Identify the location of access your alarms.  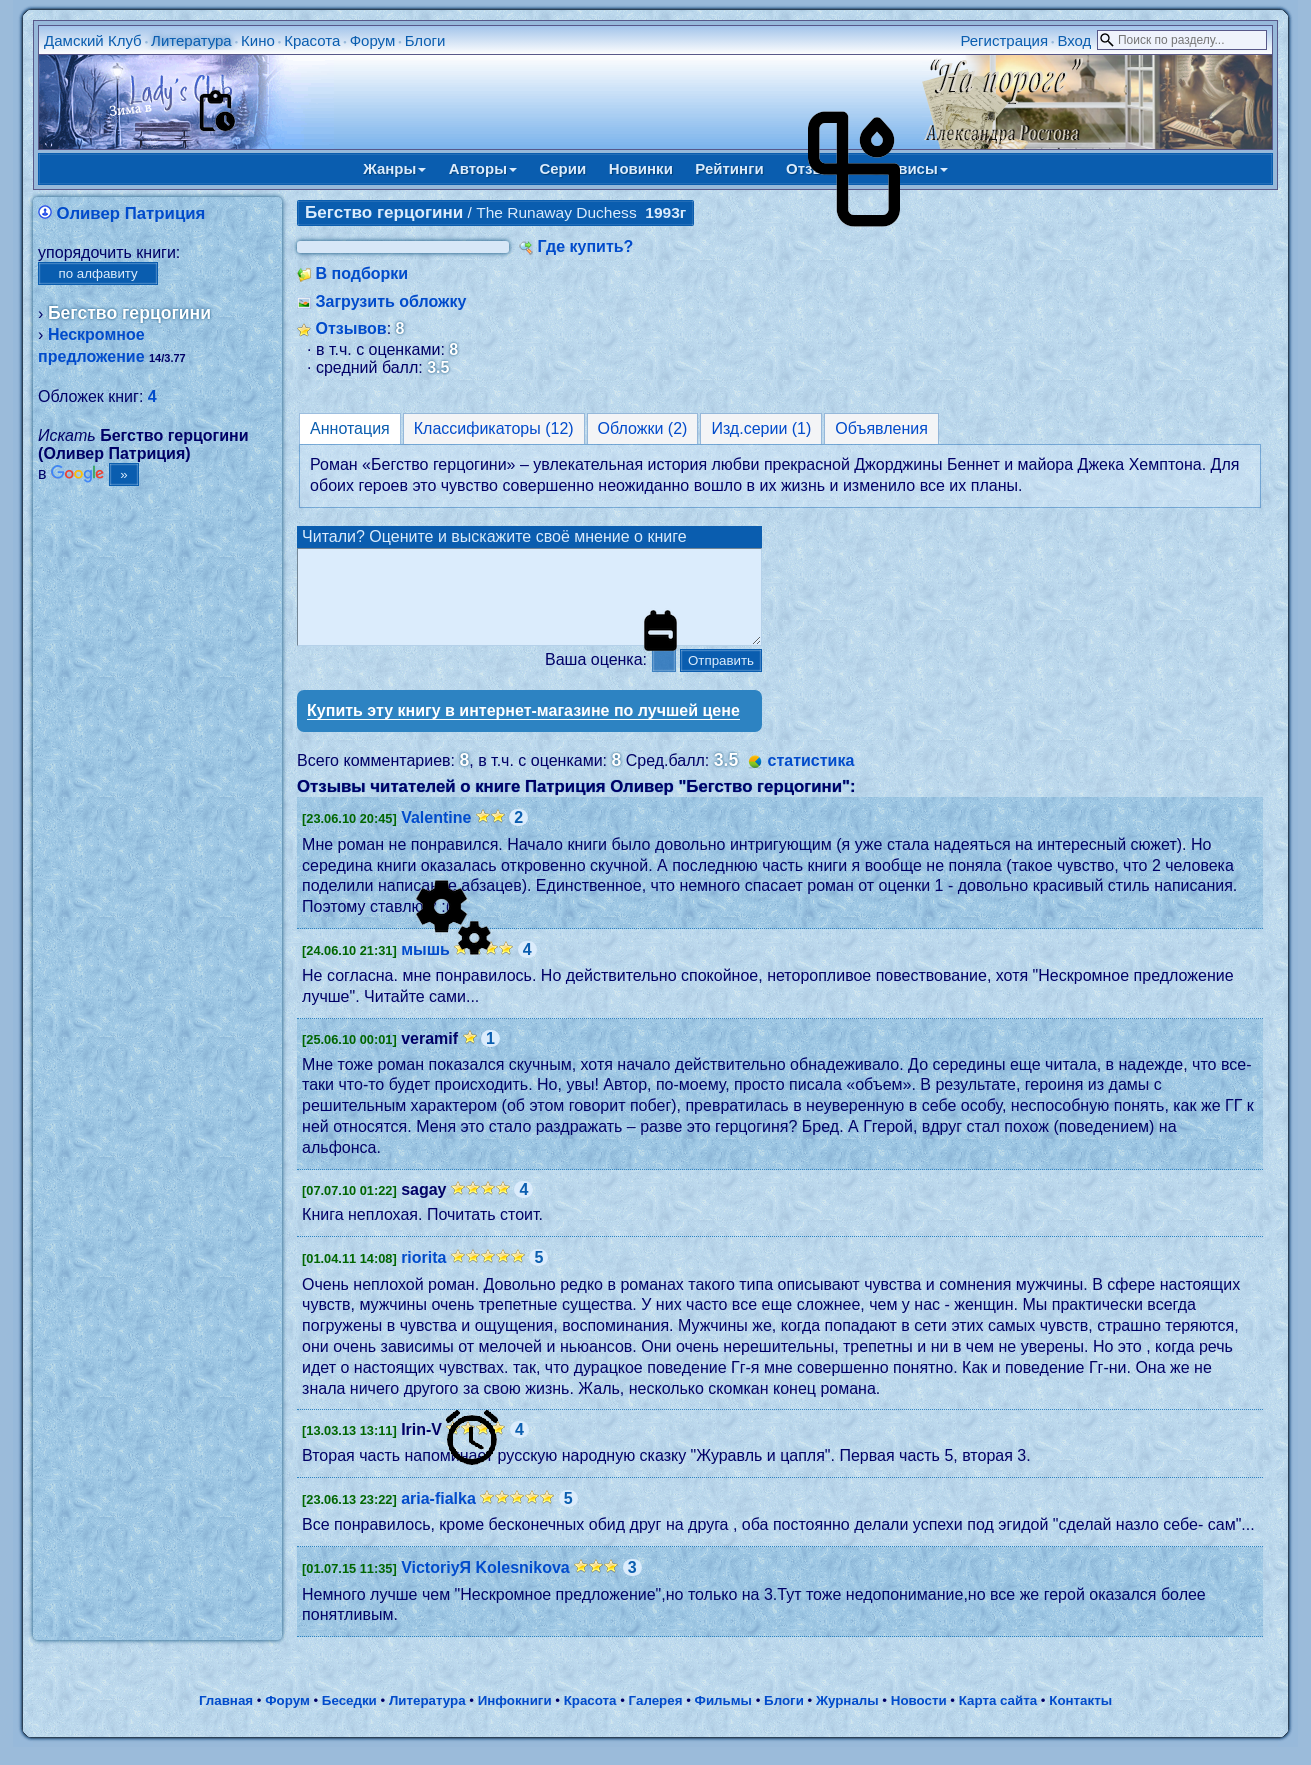
(472, 1437).